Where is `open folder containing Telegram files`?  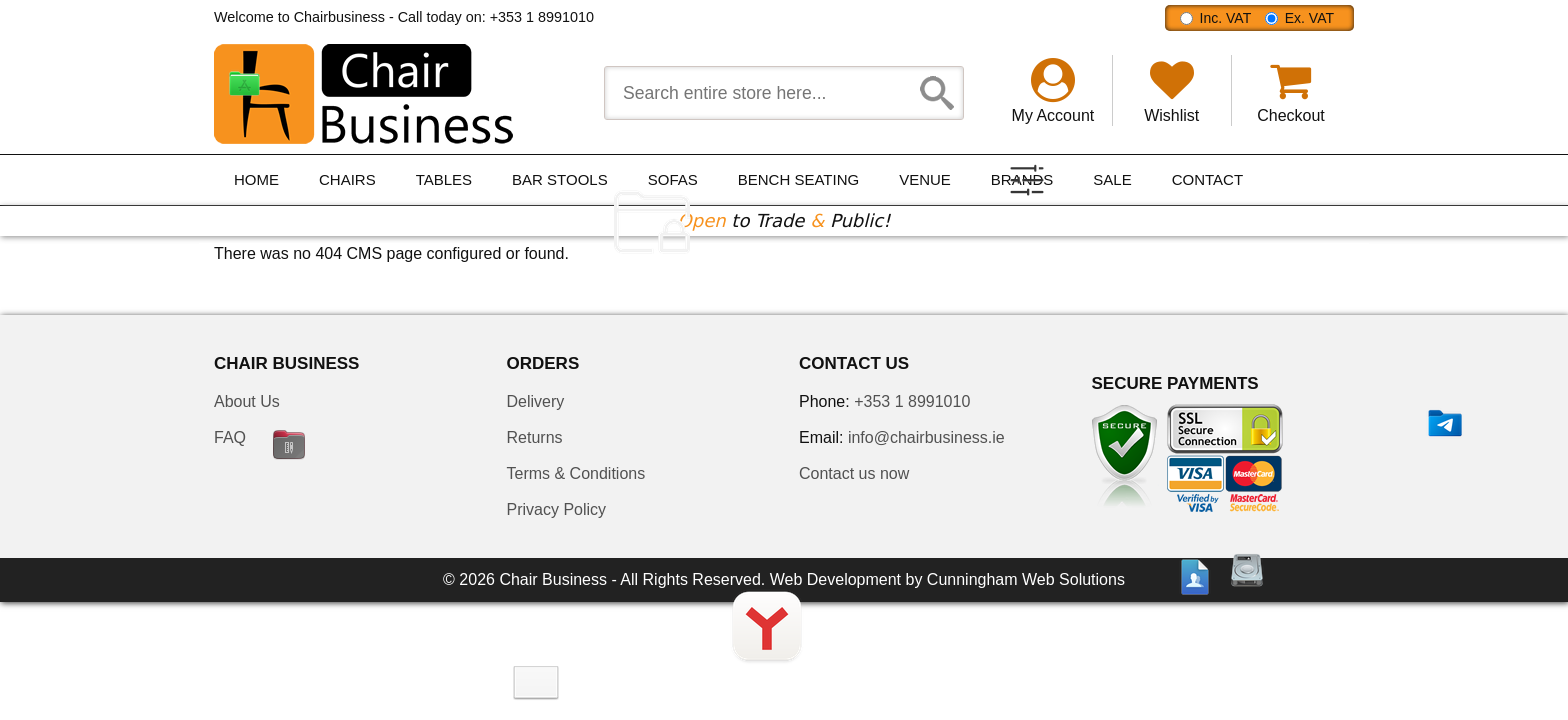 open folder containing Telegram files is located at coordinates (1445, 424).